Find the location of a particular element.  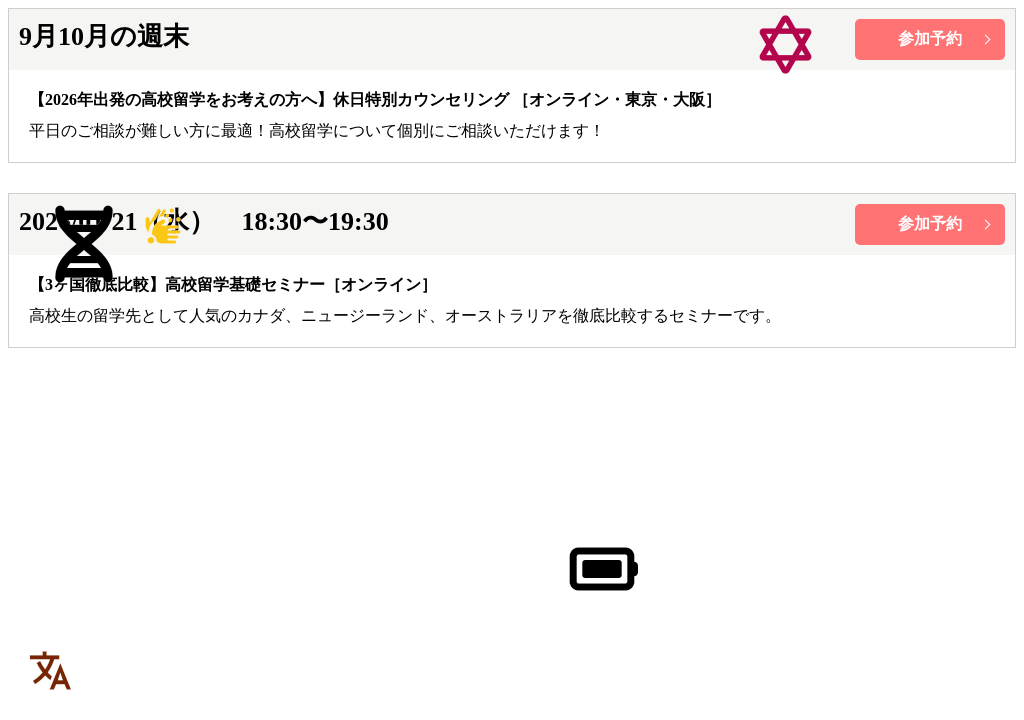

change language settings is located at coordinates (50, 670).